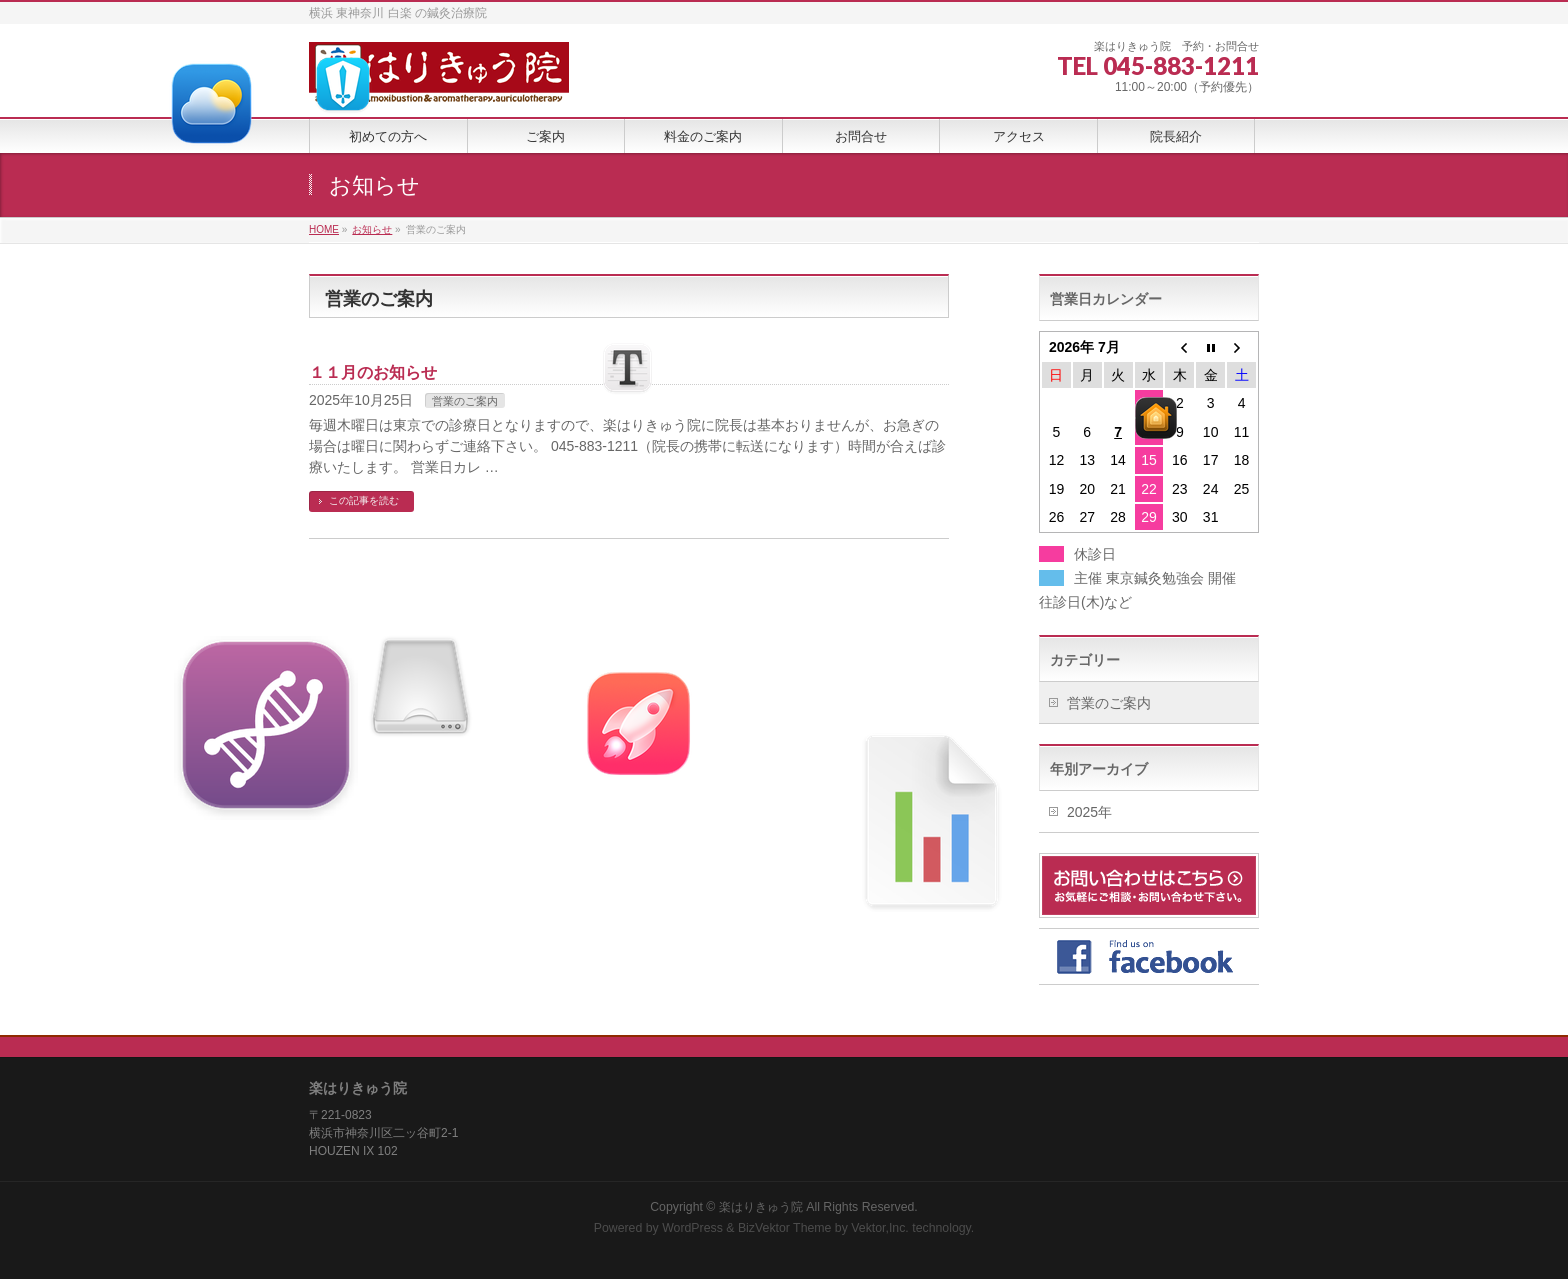 This screenshot has height=1279, width=1568. What do you see at coordinates (266, 728) in the screenshot?
I see `open education and science apps category` at bounding box center [266, 728].